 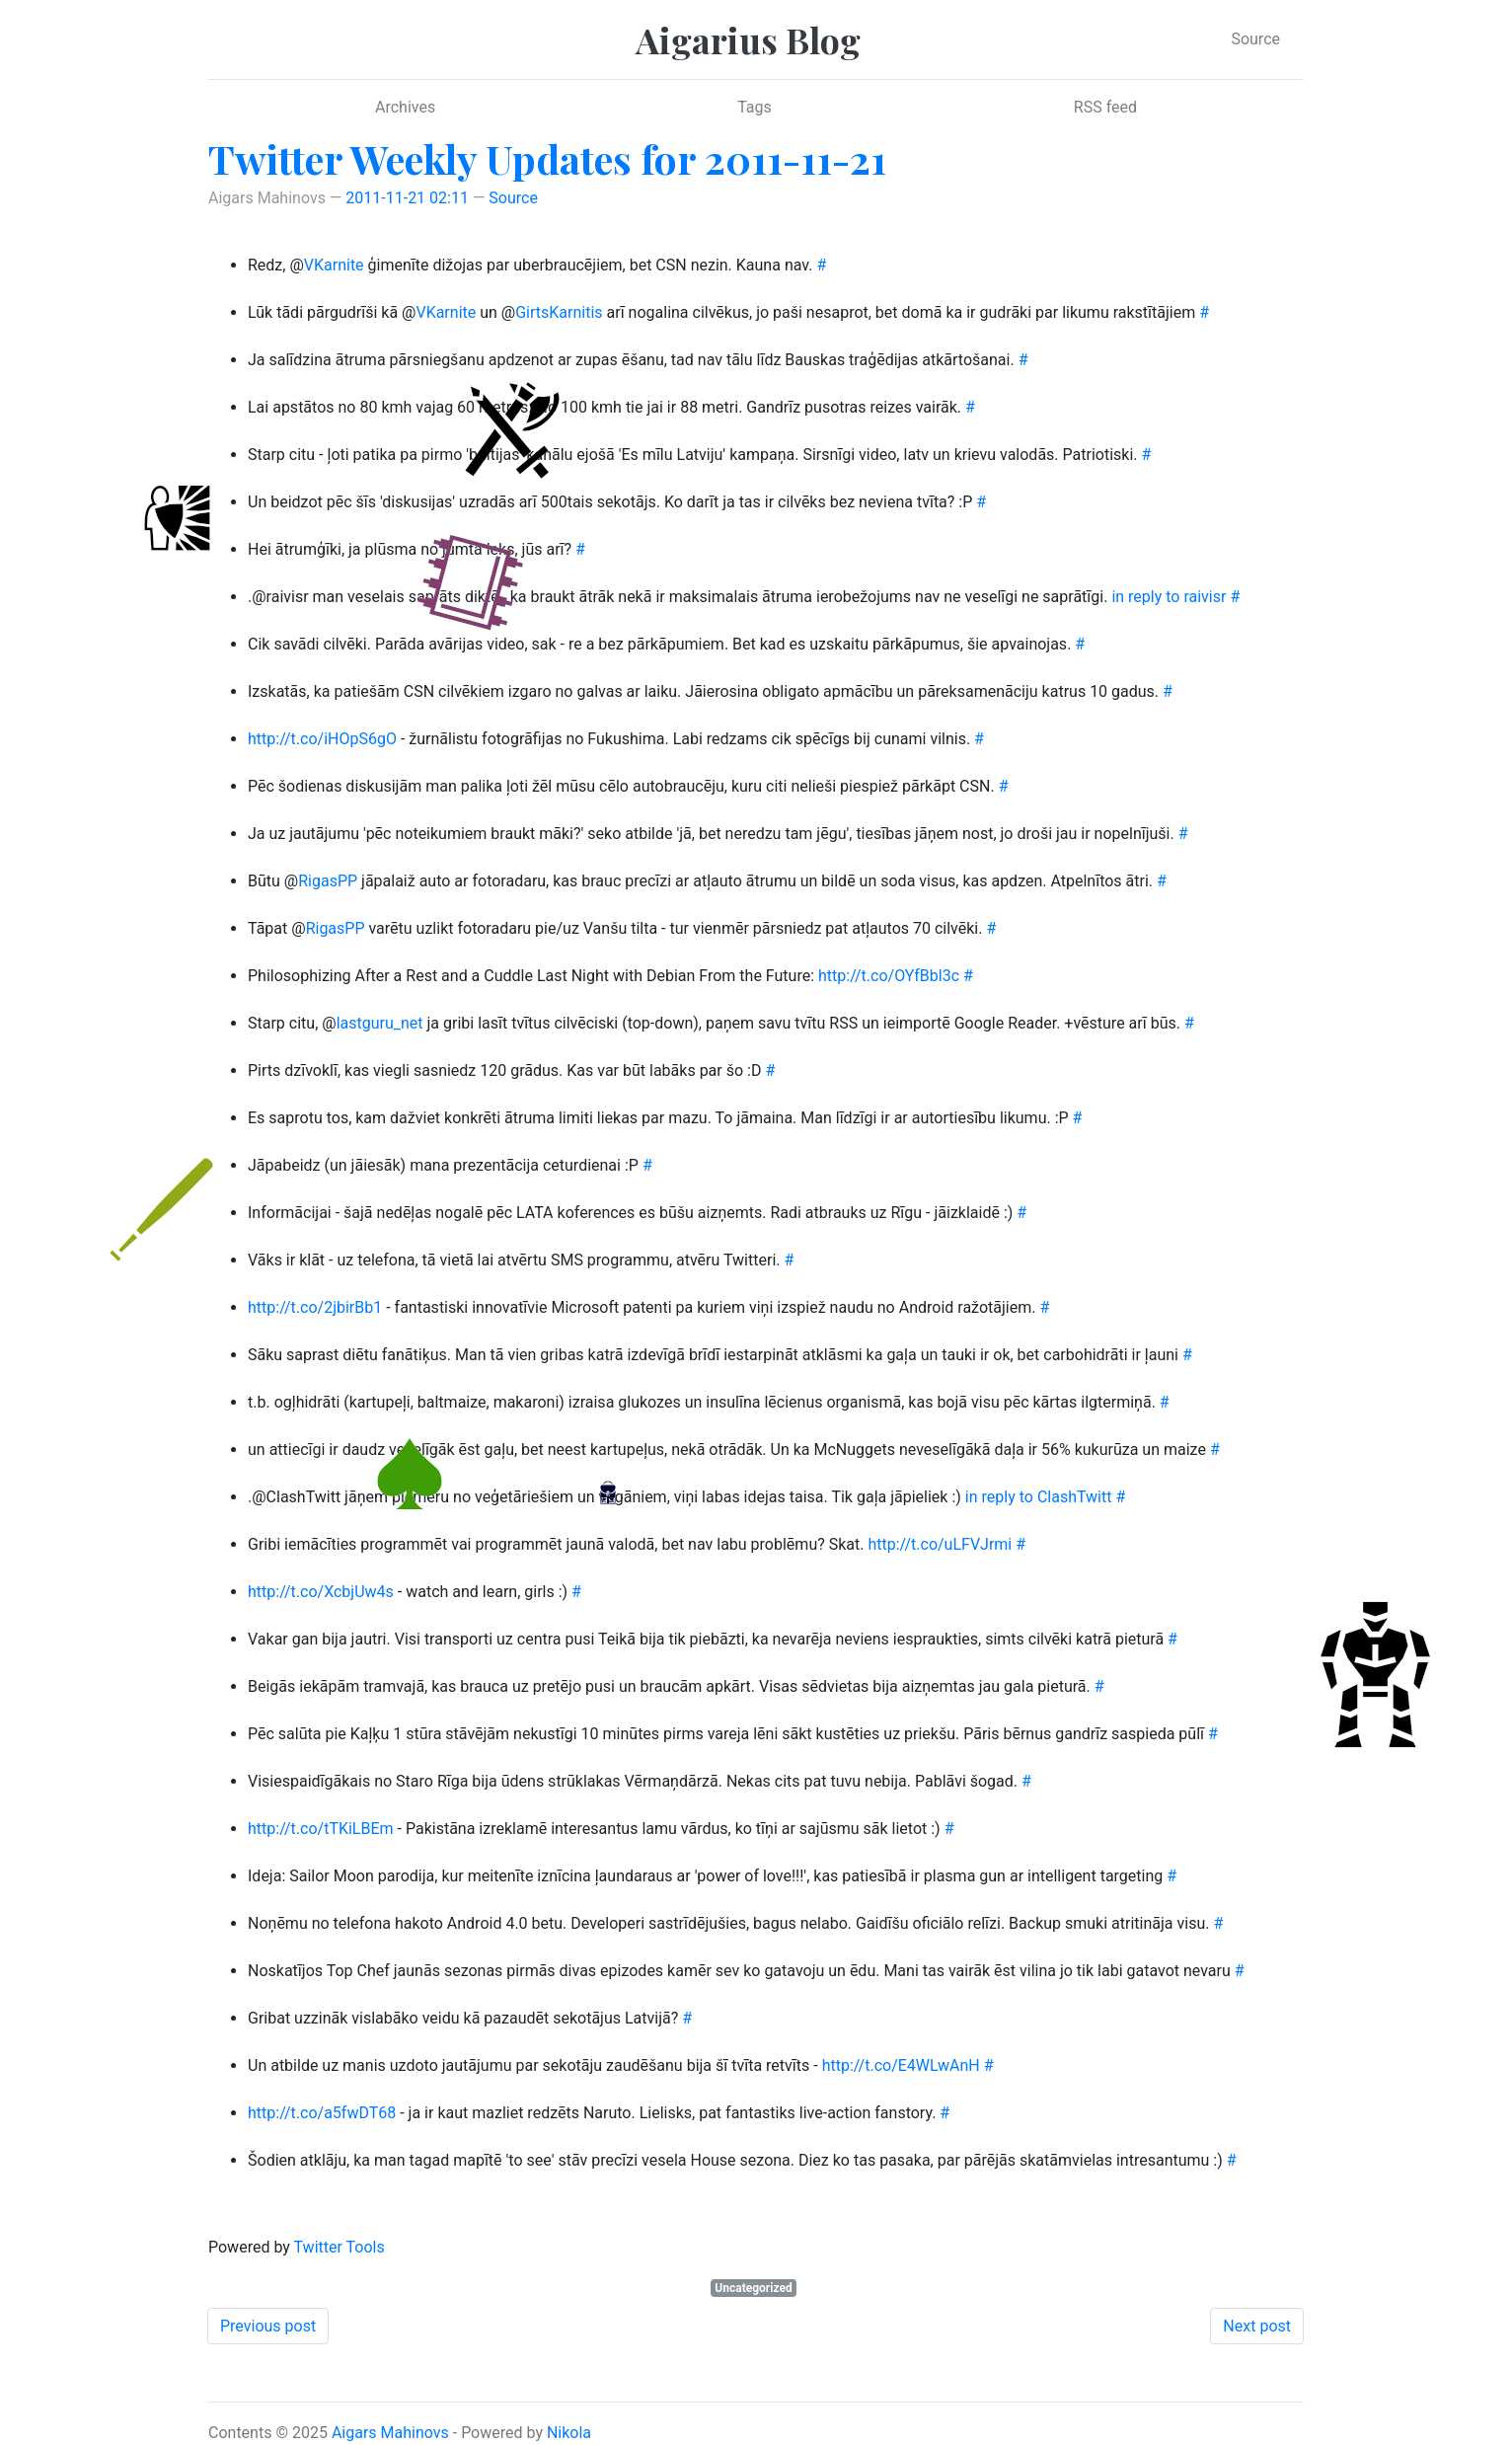 I want to click on spades suit symbol in a card game, so click(x=410, y=1474).